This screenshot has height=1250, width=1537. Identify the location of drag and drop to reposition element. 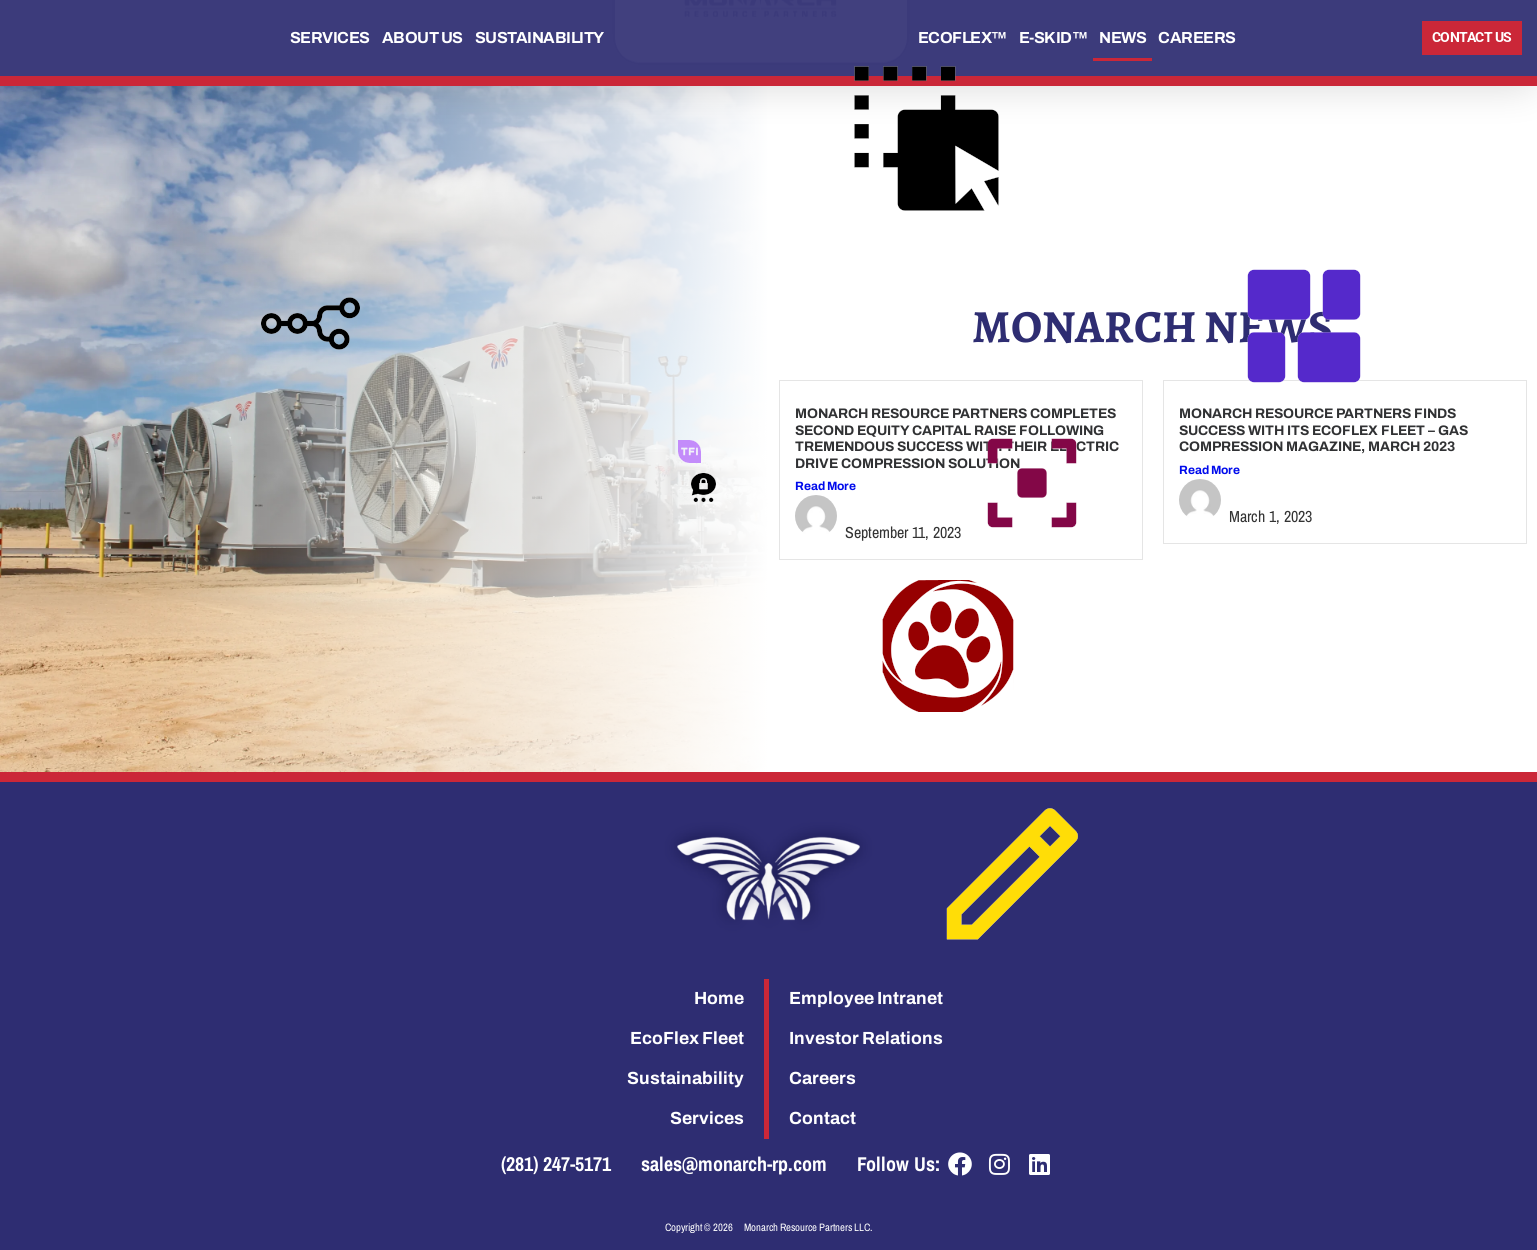
(926, 138).